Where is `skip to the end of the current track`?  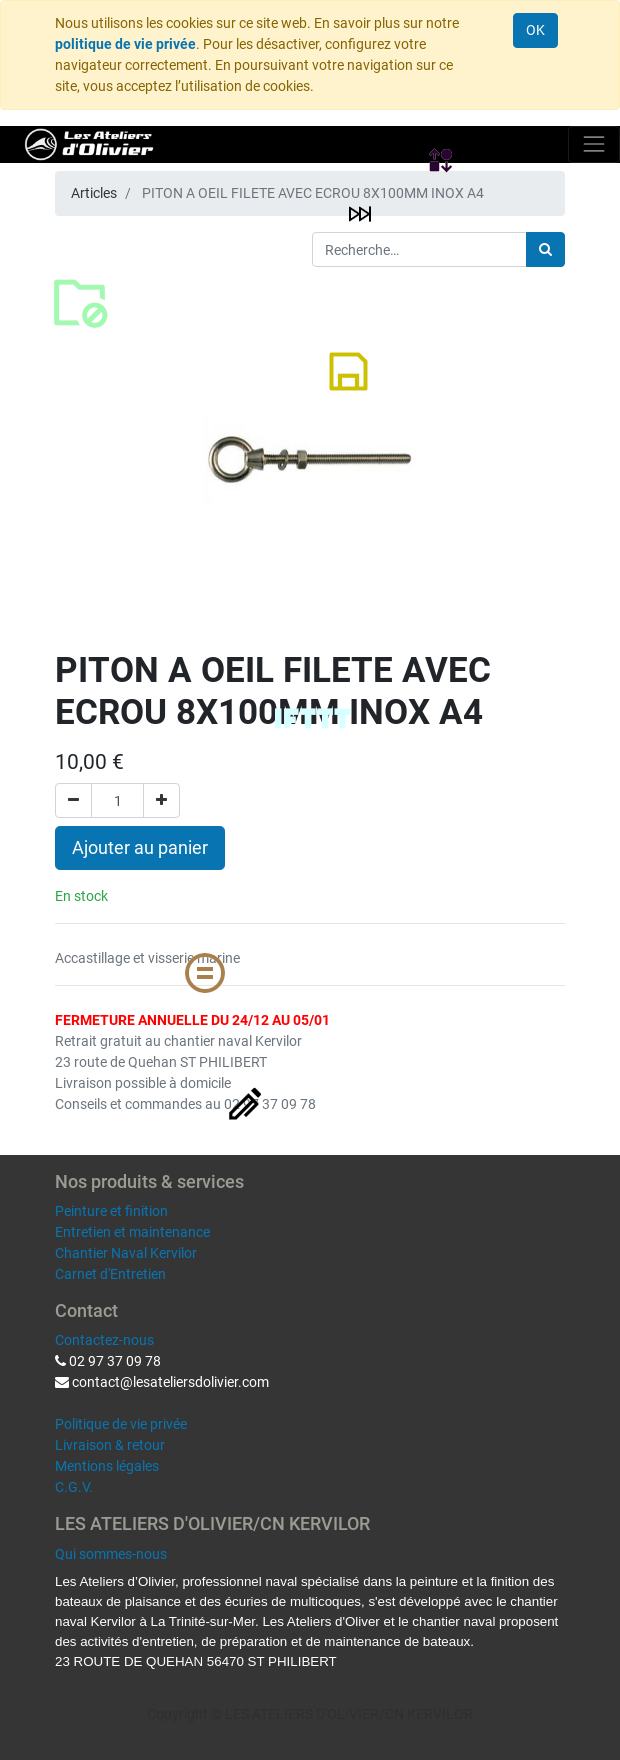
skip to the end of the current track is located at coordinates (360, 214).